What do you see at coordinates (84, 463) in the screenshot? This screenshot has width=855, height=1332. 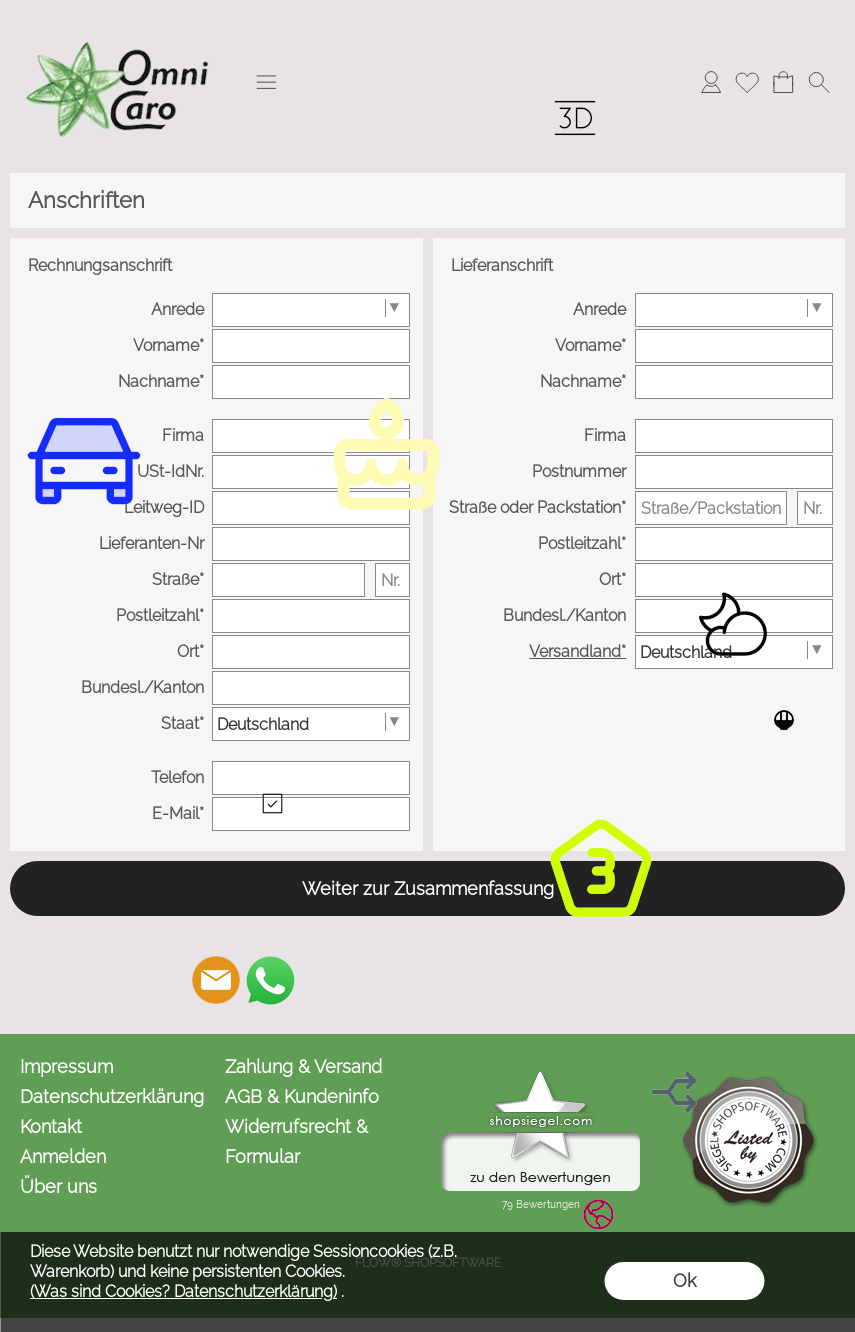 I see `access vehicle or car-related features` at bounding box center [84, 463].